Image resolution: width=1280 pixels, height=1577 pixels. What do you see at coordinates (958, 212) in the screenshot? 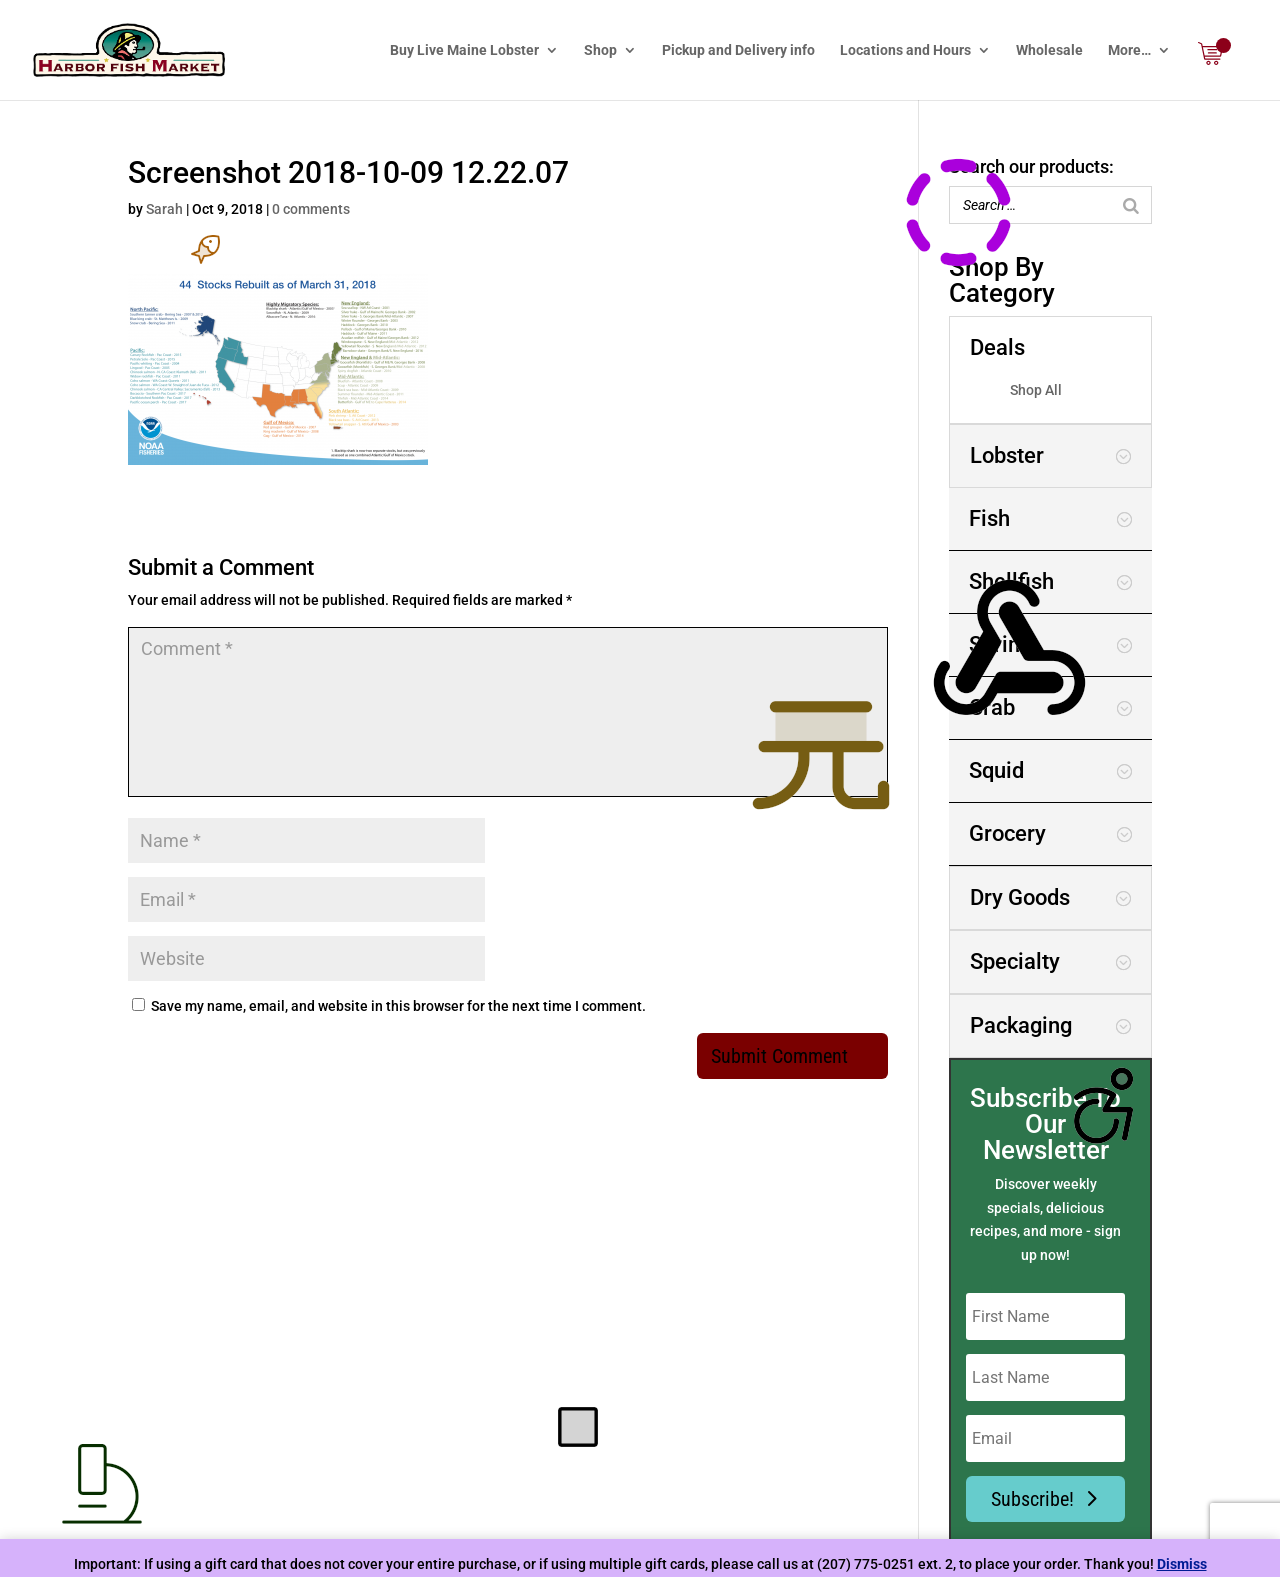
I see `indicates loading or processing in progress` at bounding box center [958, 212].